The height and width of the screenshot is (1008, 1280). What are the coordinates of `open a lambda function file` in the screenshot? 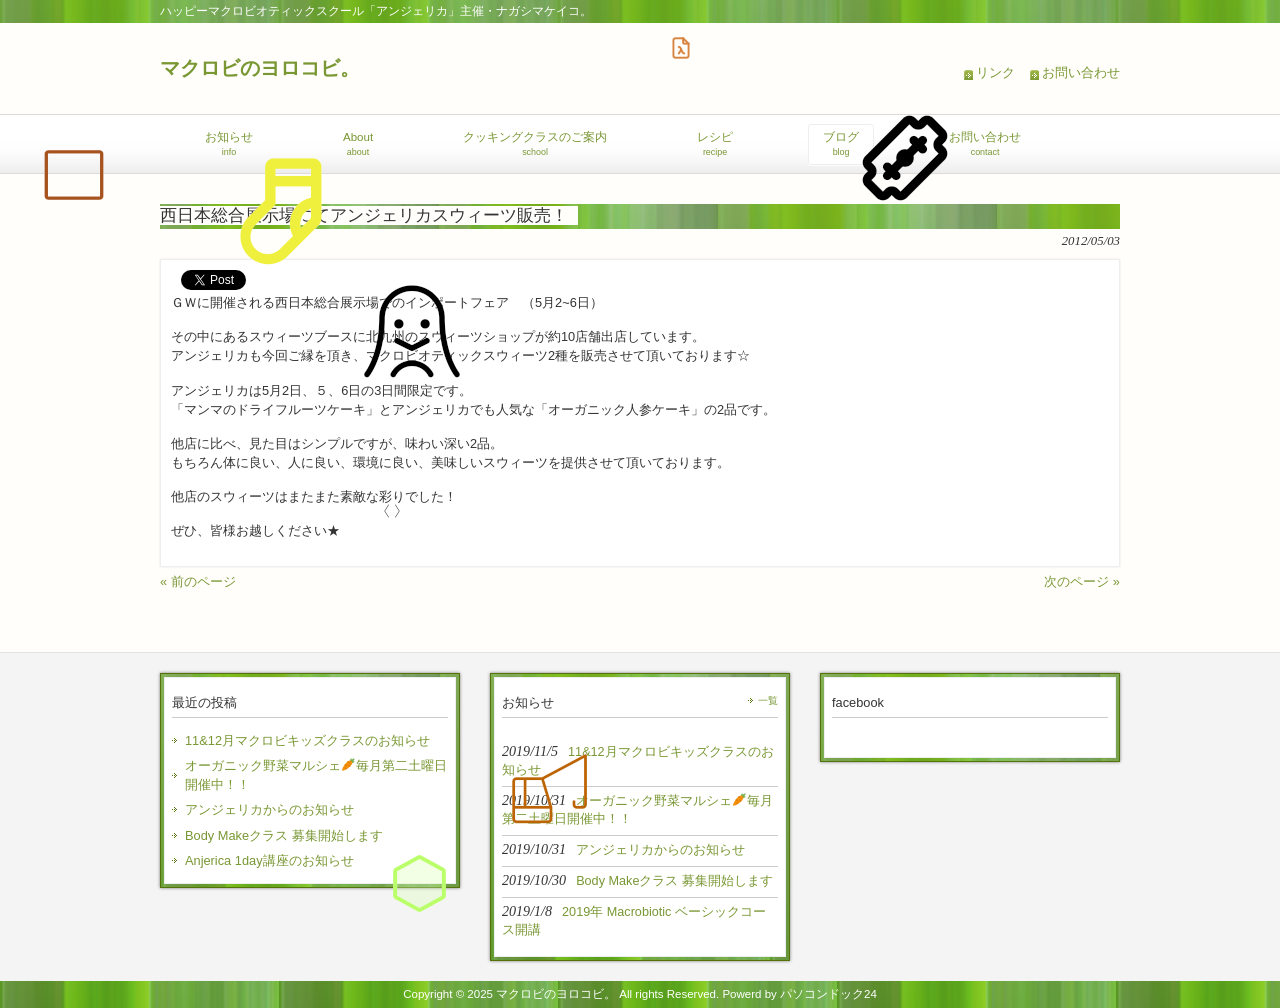 It's located at (681, 48).